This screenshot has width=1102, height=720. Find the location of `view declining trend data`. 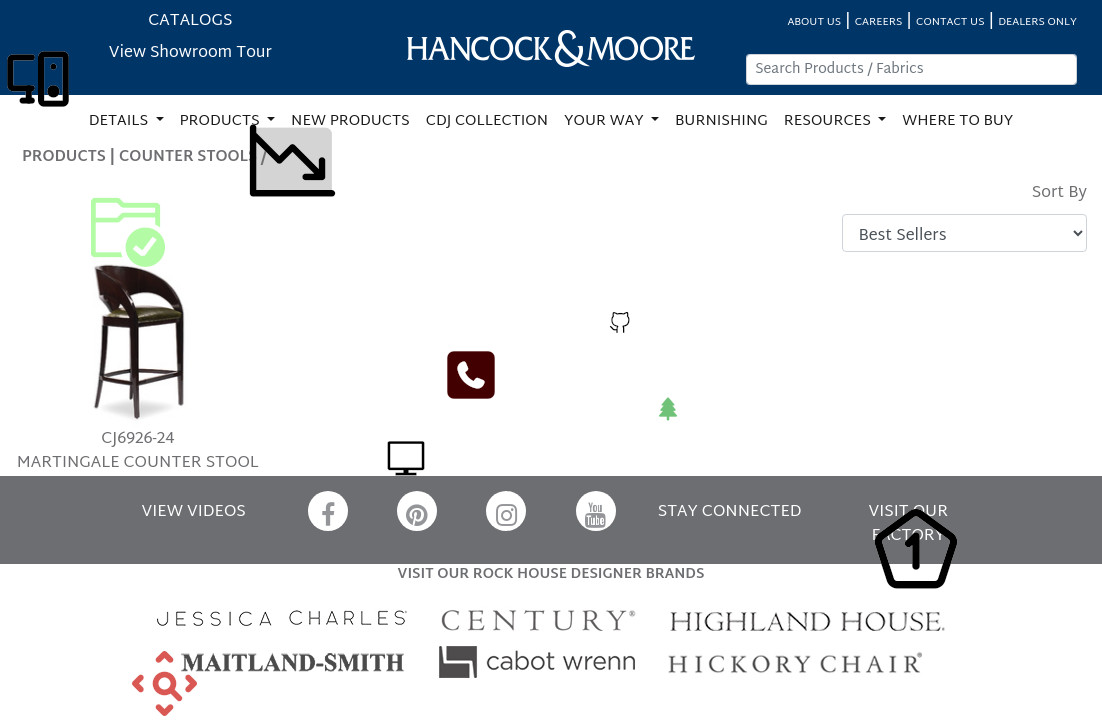

view declining trend data is located at coordinates (292, 160).